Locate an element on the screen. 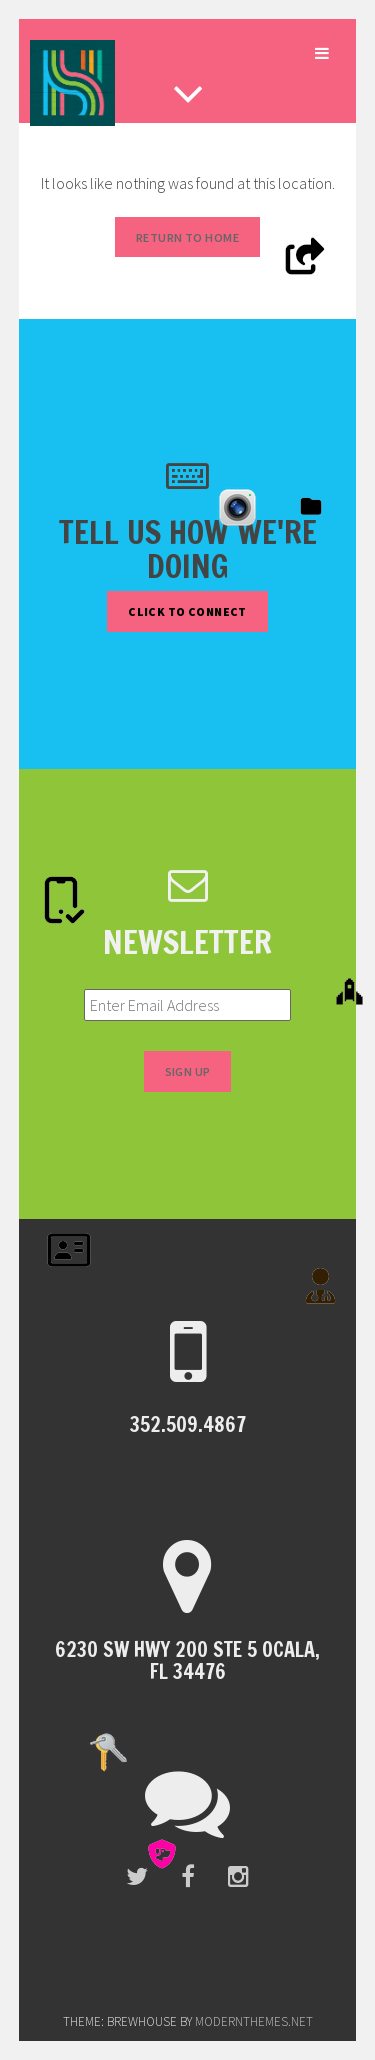 The width and height of the screenshot is (375, 2060). open folder to view contents is located at coordinates (311, 507).